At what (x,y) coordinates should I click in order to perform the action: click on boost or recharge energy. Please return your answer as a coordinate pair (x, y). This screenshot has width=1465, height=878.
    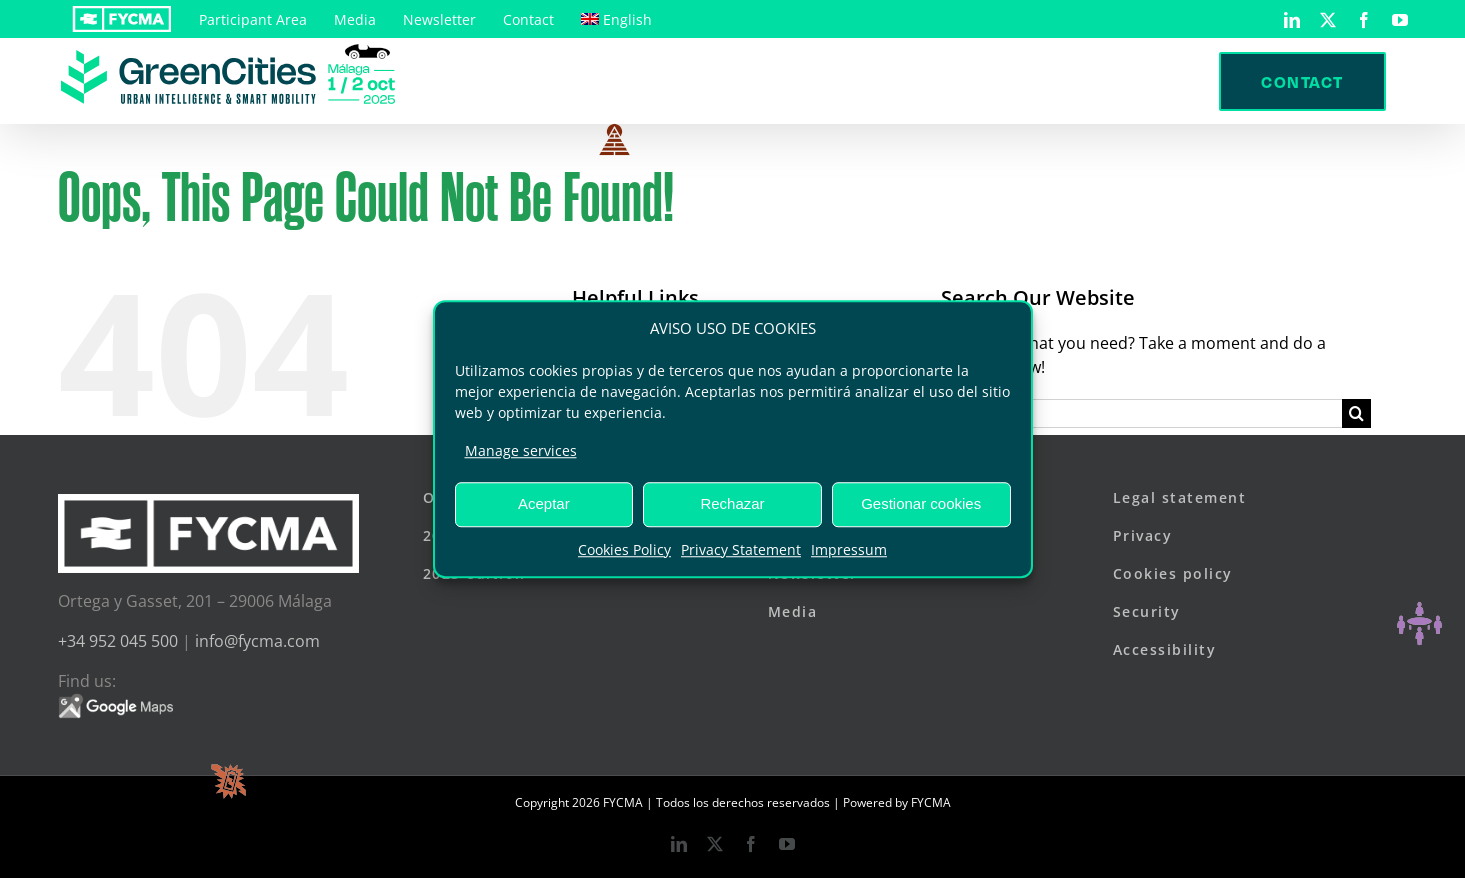
    Looking at the image, I should click on (228, 781).